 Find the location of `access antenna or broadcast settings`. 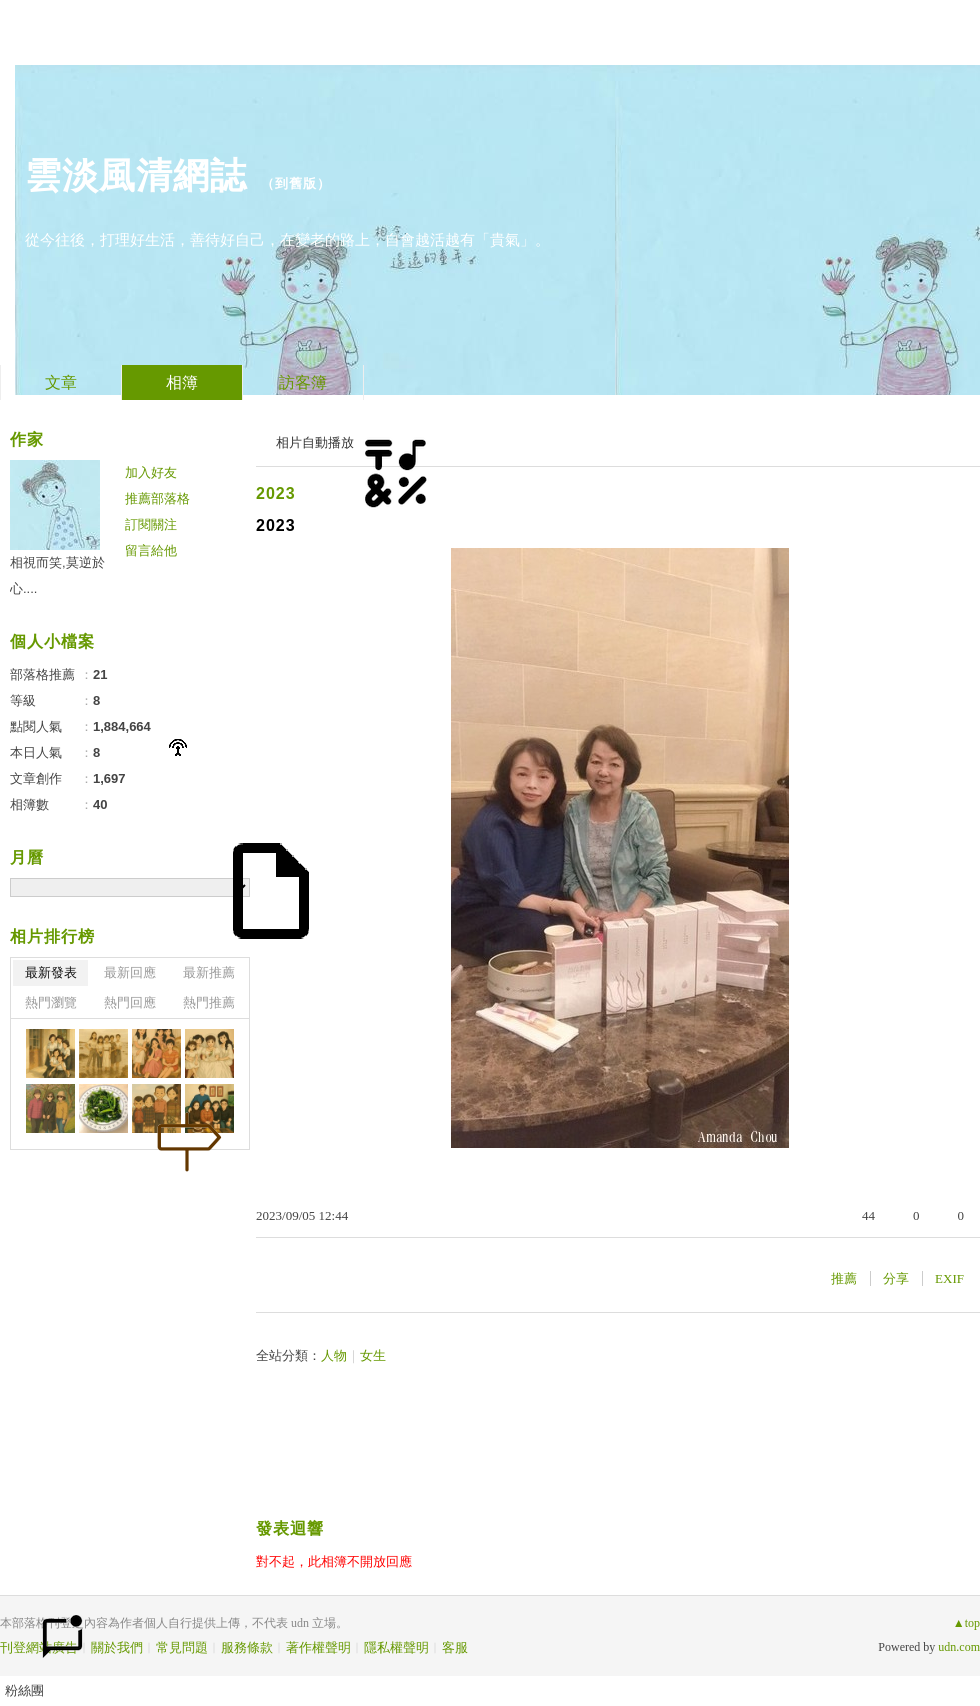

access antenna or broadcast settings is located at coordinates (178, 748).